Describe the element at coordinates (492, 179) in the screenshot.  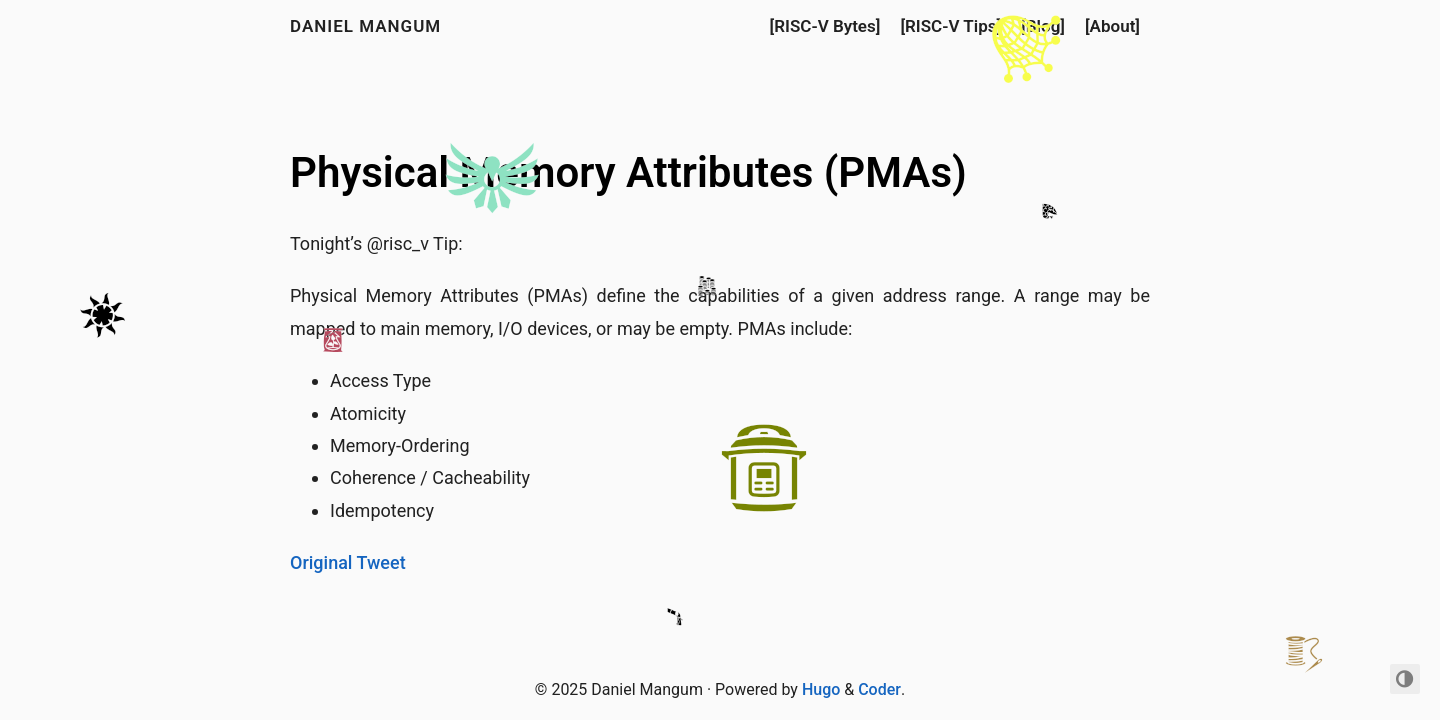
I see `symbol representing freedom or liberation theme` at that location.